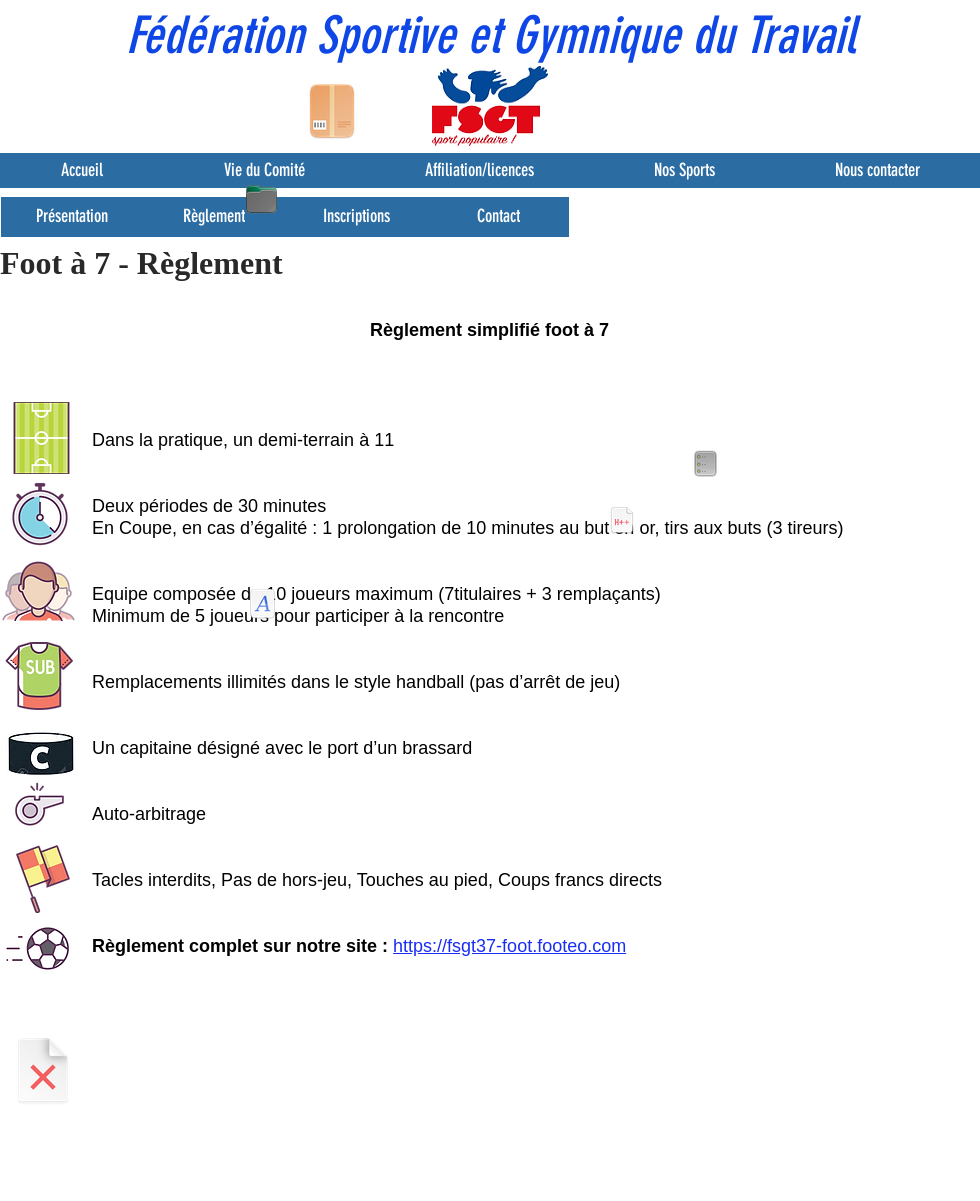  Describe the element at coordinates (622, 520) in the screenshot. I see `a C++ header file` at that location.